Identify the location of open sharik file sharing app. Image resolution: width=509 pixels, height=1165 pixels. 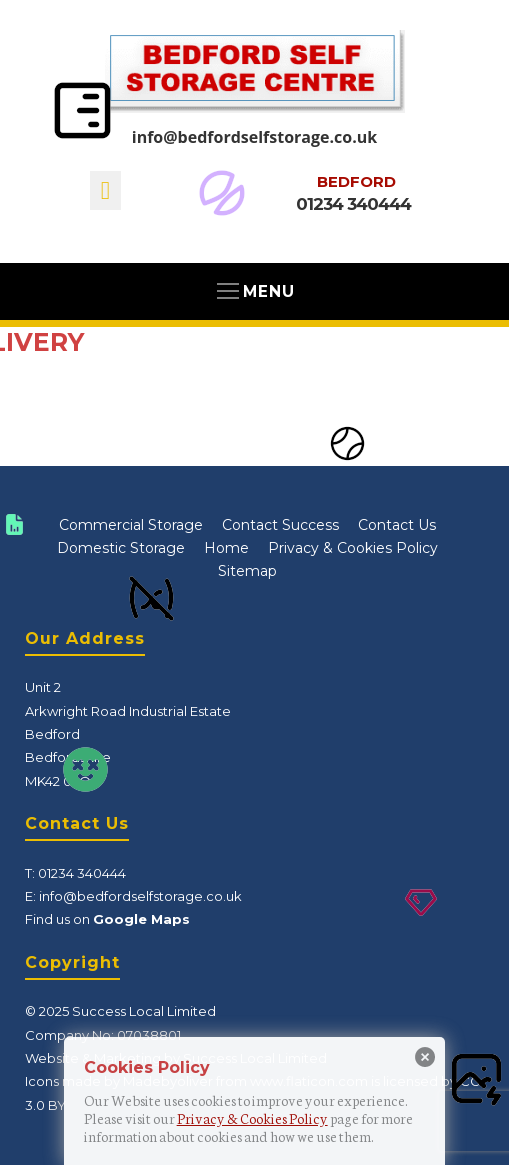
(222, 193).